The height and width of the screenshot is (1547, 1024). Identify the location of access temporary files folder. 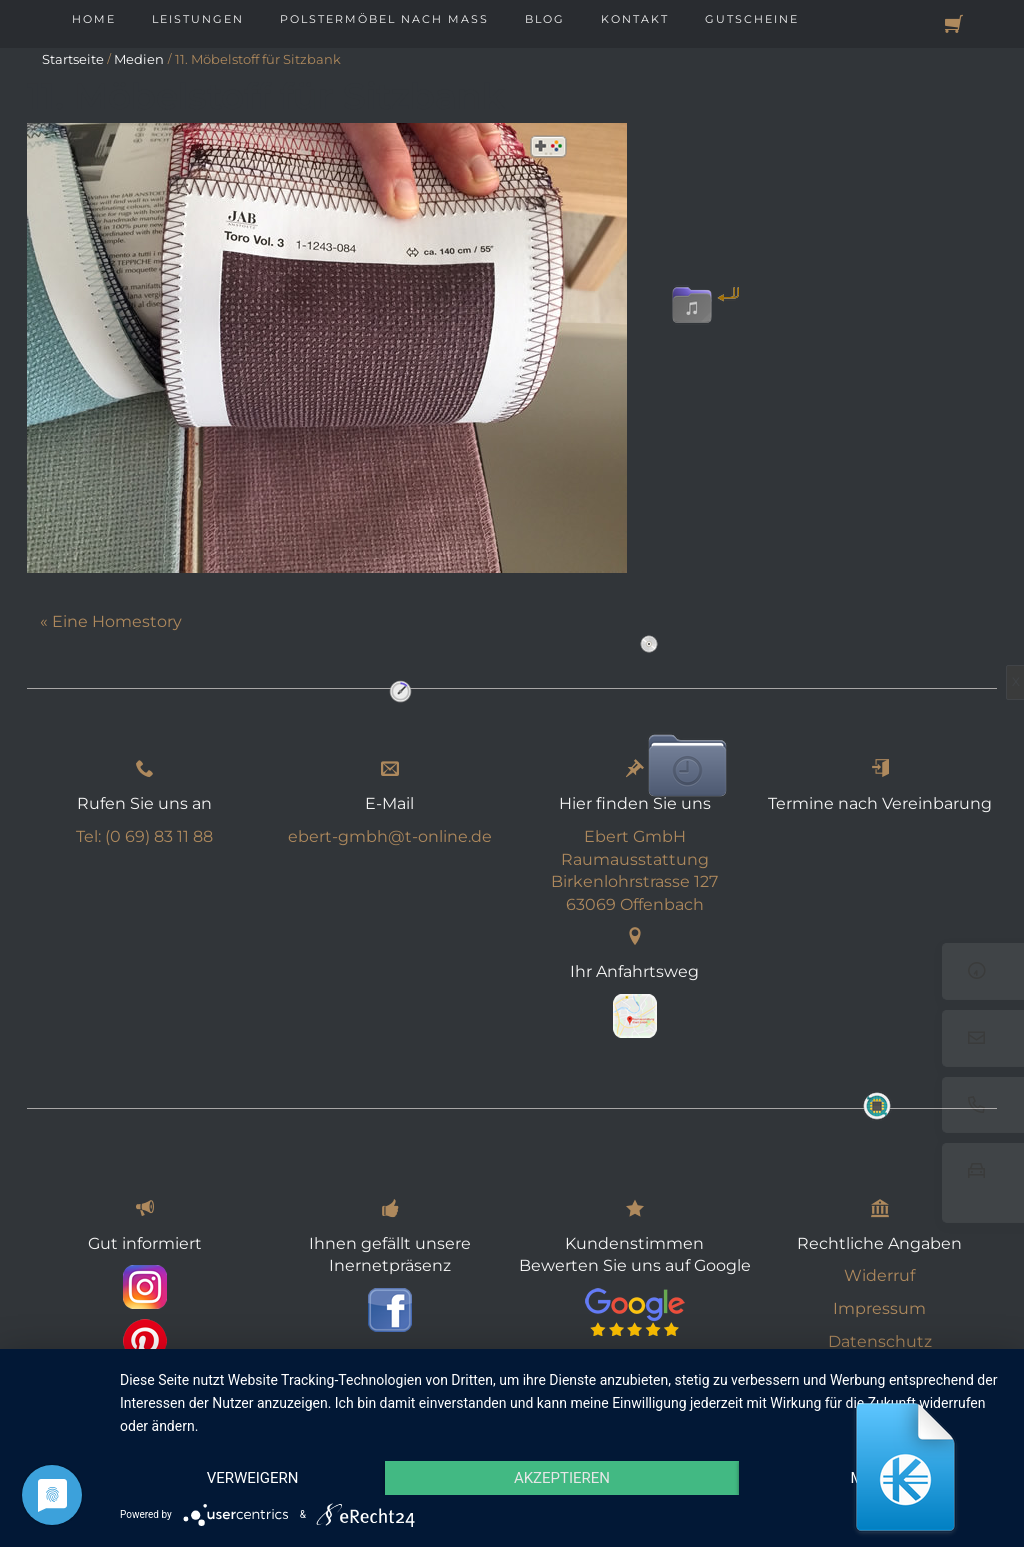
(687, 765).